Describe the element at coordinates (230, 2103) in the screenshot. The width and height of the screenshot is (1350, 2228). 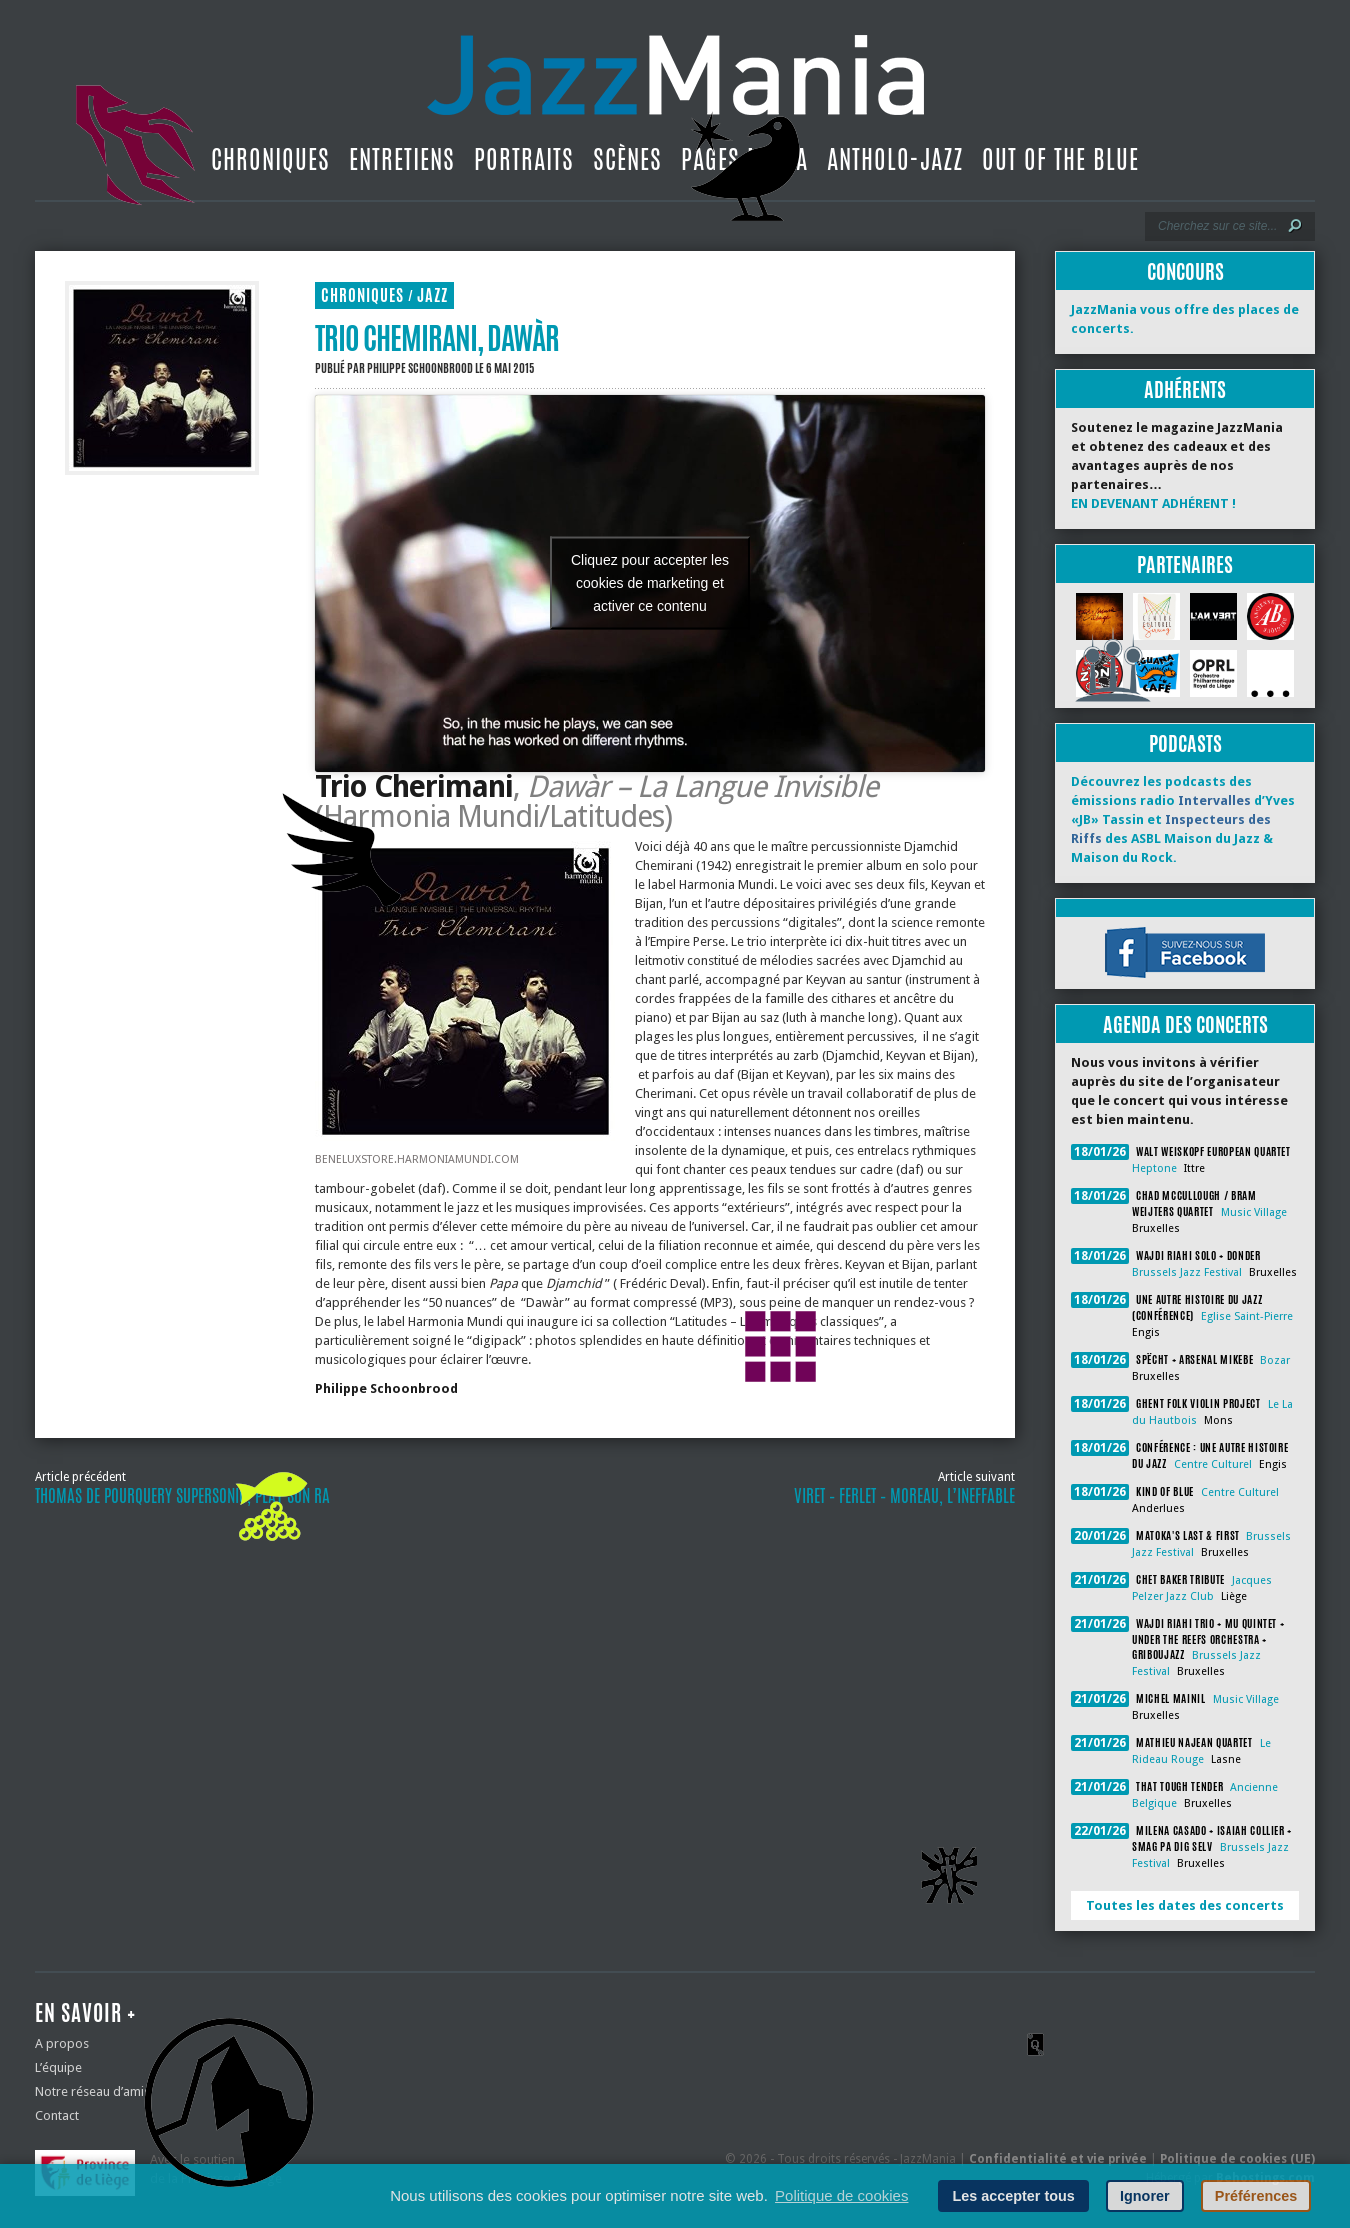
I see `view mountain or peak location` at that location.